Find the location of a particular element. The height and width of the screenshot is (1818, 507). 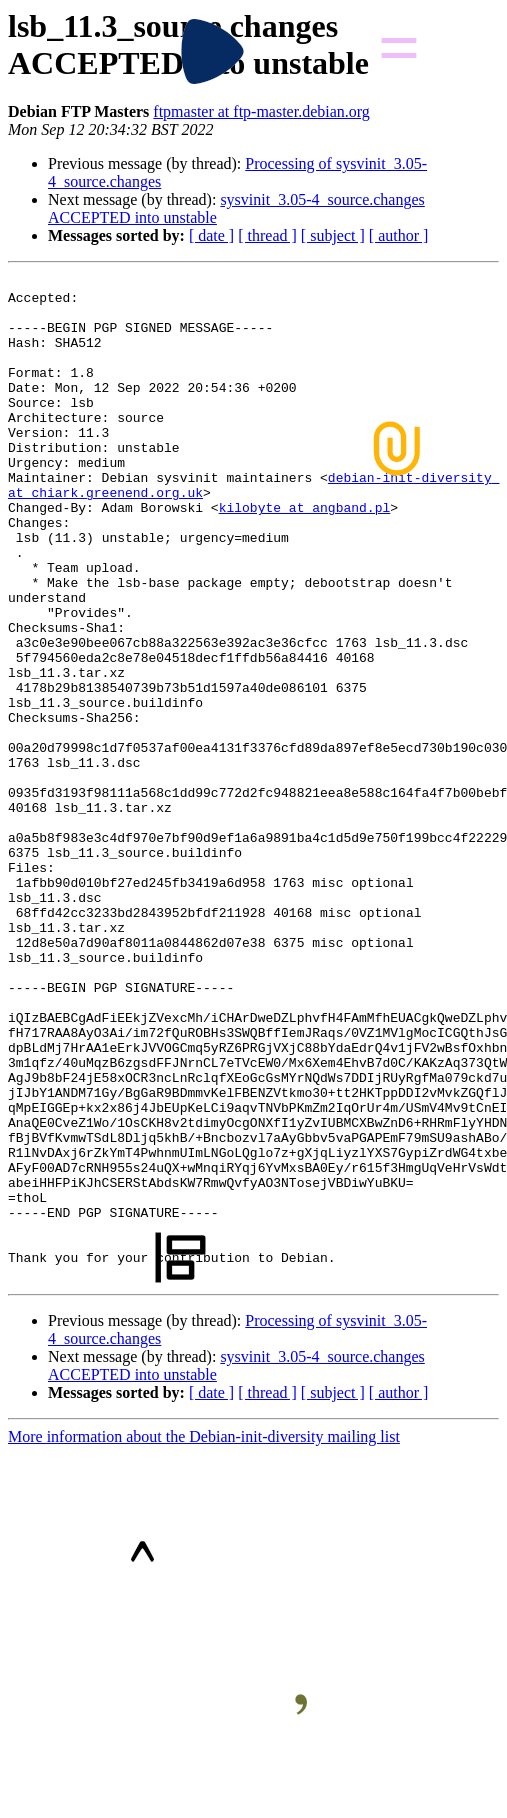

expo development platform logo is located at coordinates (142, 1551).